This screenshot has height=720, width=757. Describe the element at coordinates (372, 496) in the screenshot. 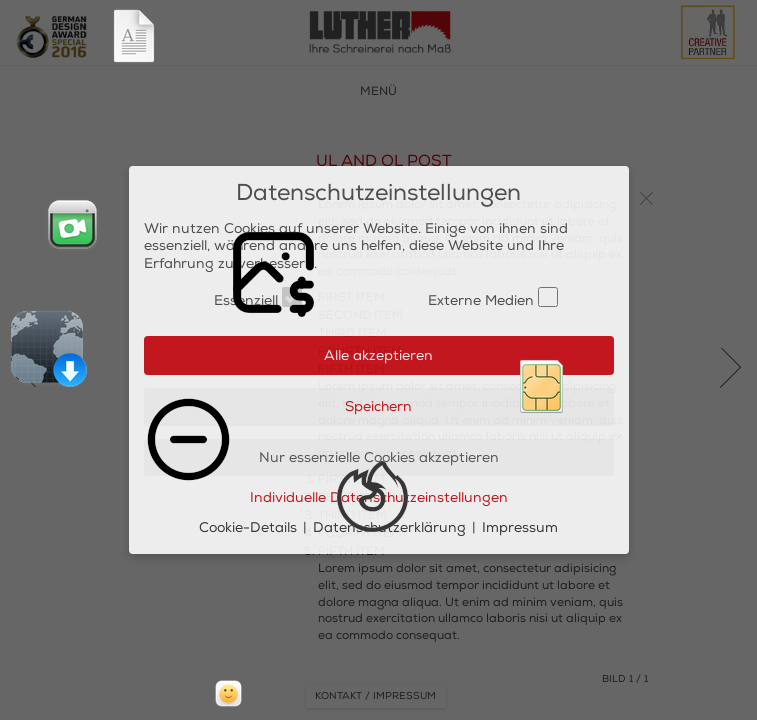

I see `open firefox browser` at that location.